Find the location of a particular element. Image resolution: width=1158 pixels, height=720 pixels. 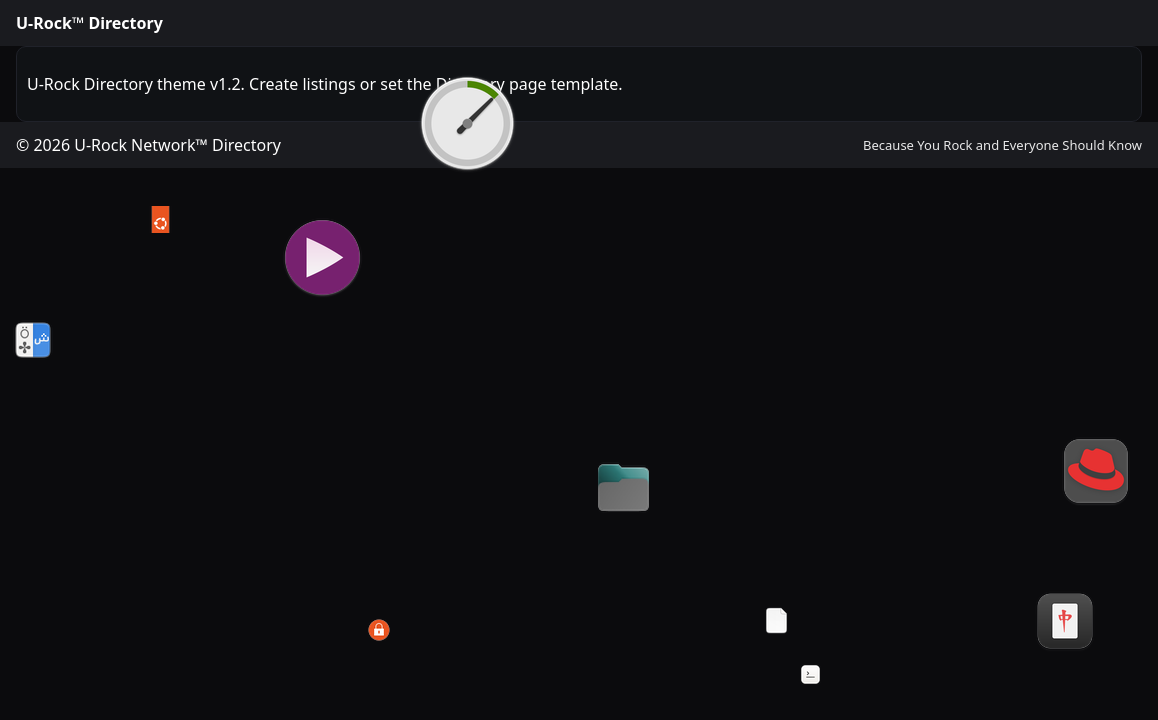

indicates an empty or zero-byte file is located at coordinates (776, 620).